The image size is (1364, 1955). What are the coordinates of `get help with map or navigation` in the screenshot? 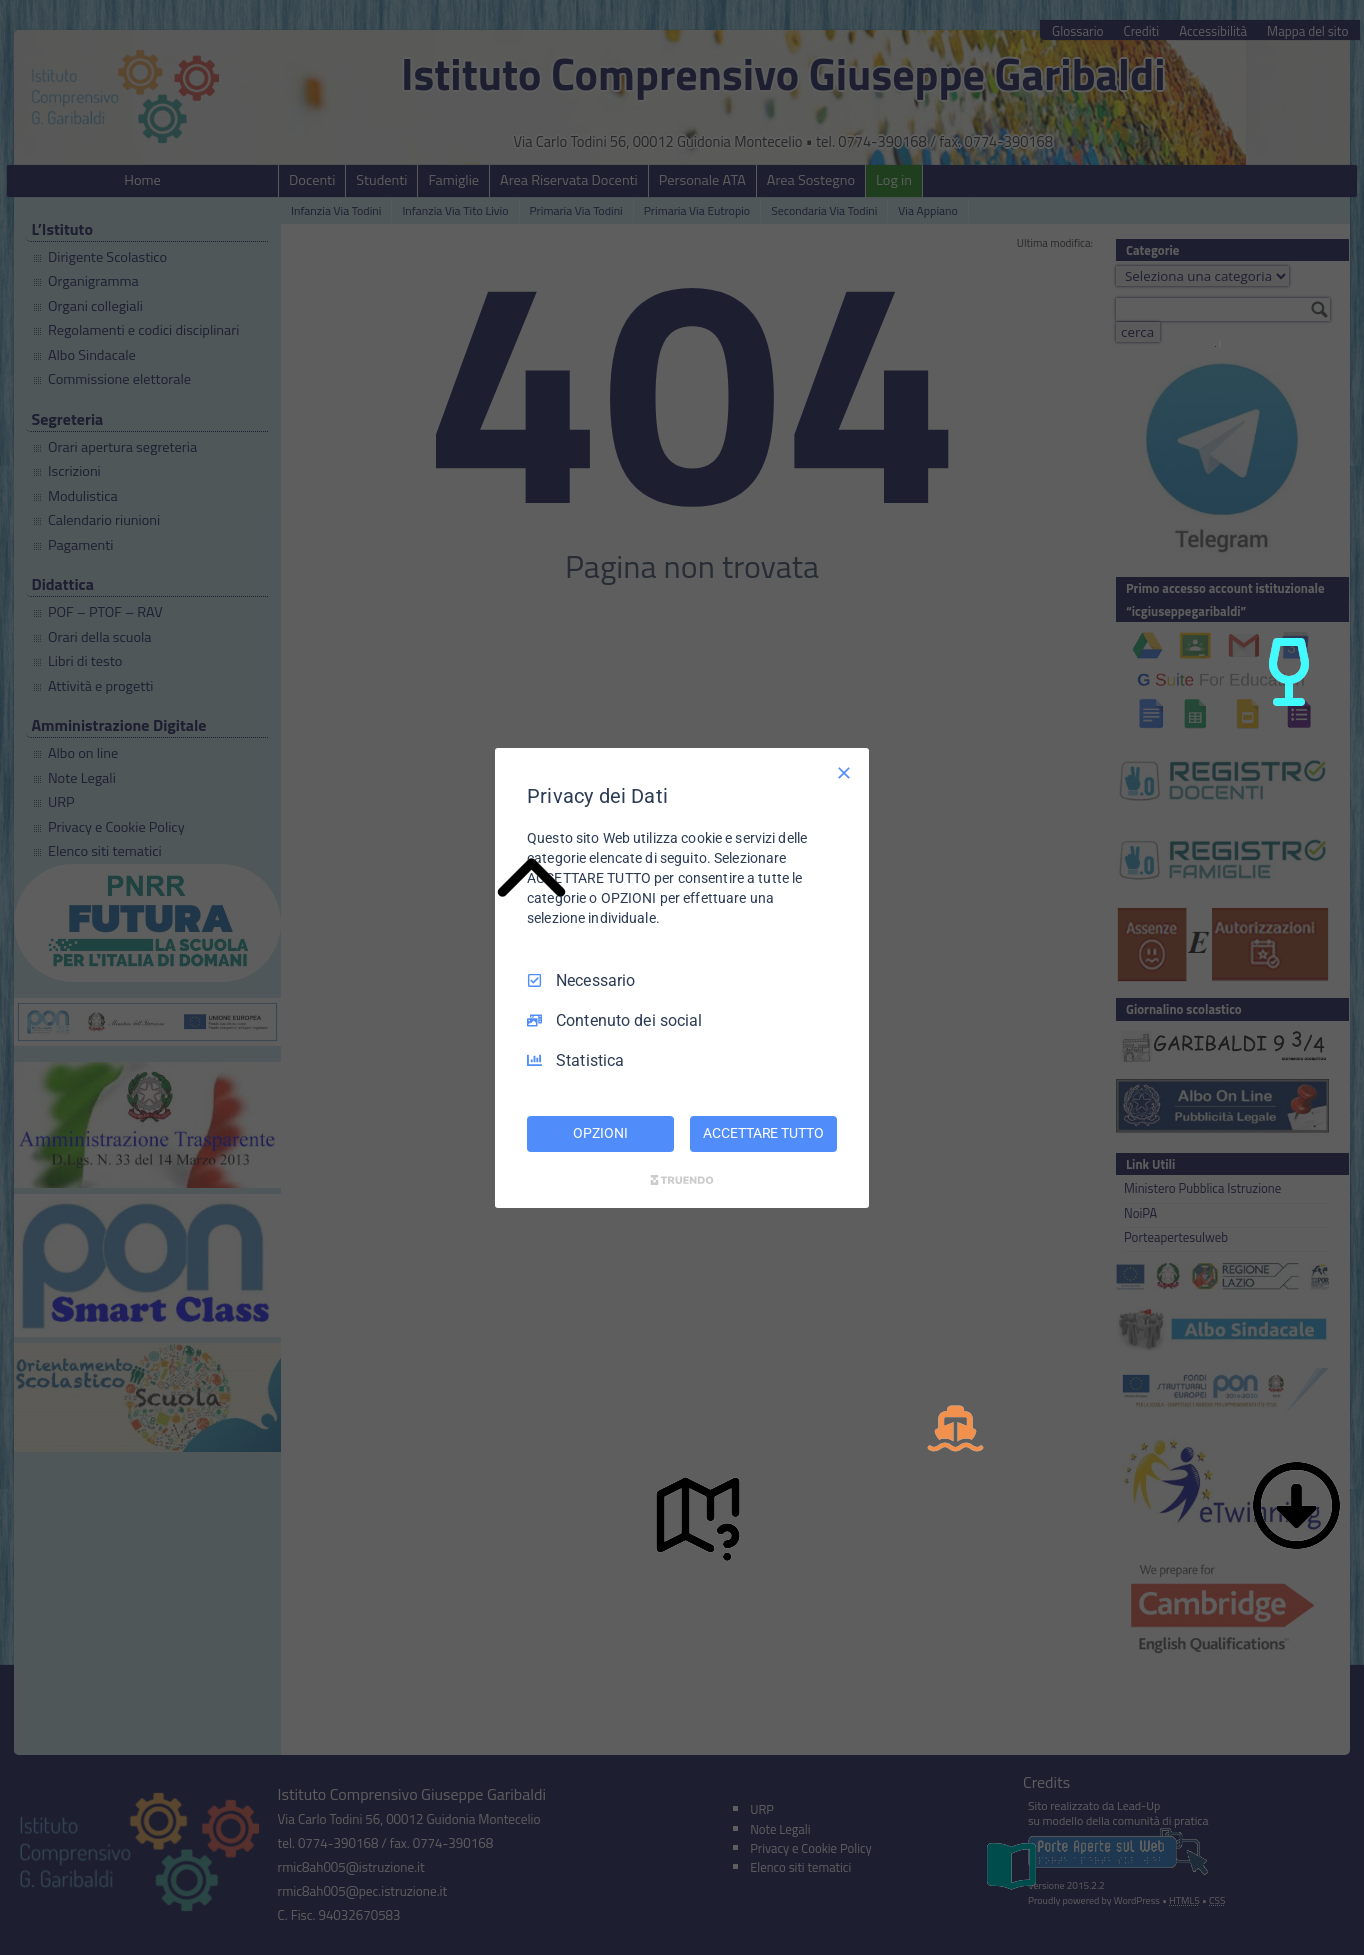 It's located at (698, 1515).